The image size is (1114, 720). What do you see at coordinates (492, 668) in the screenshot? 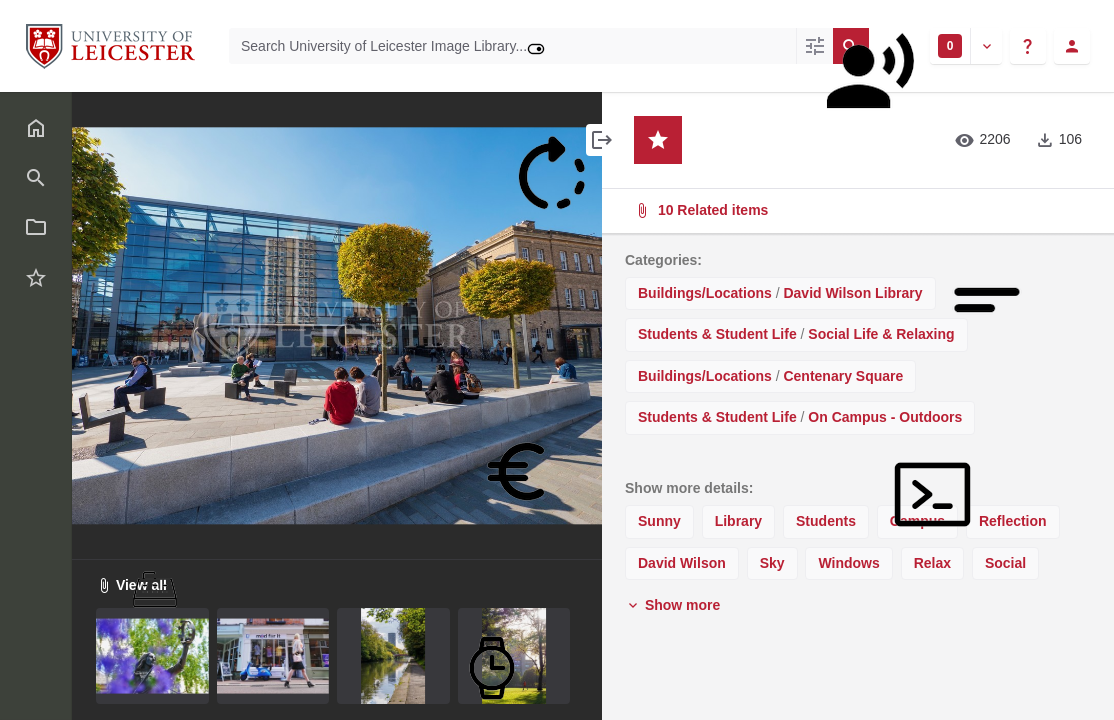
I see `view time or clock settings` at bounding box center [492, 668].